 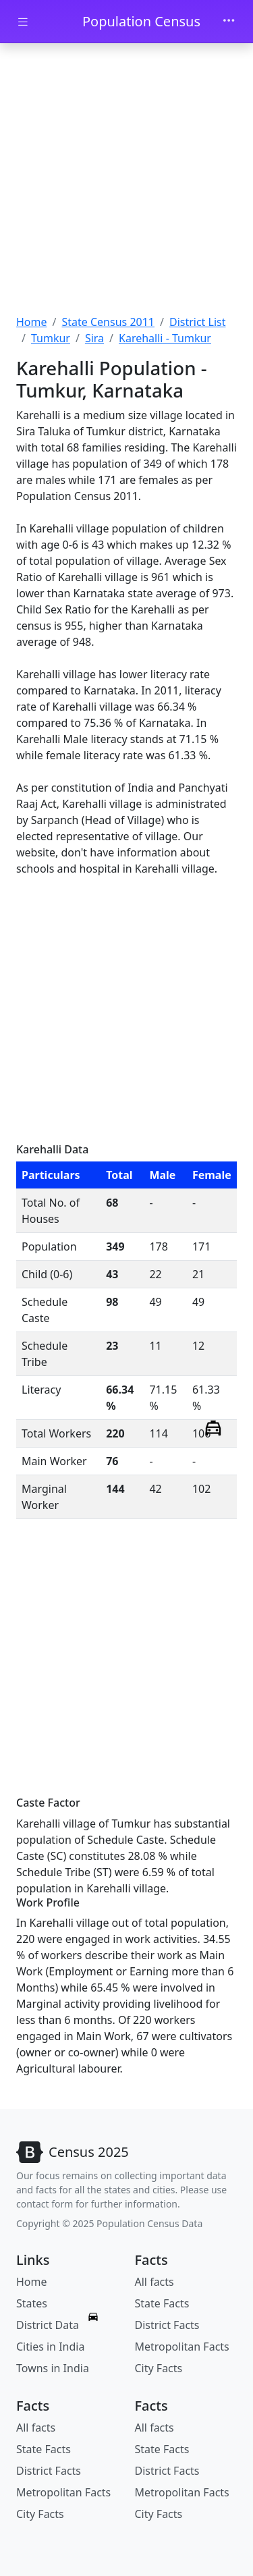 I want to click on view estimated time of arrival for your drive, so click(x=93, y=2317).